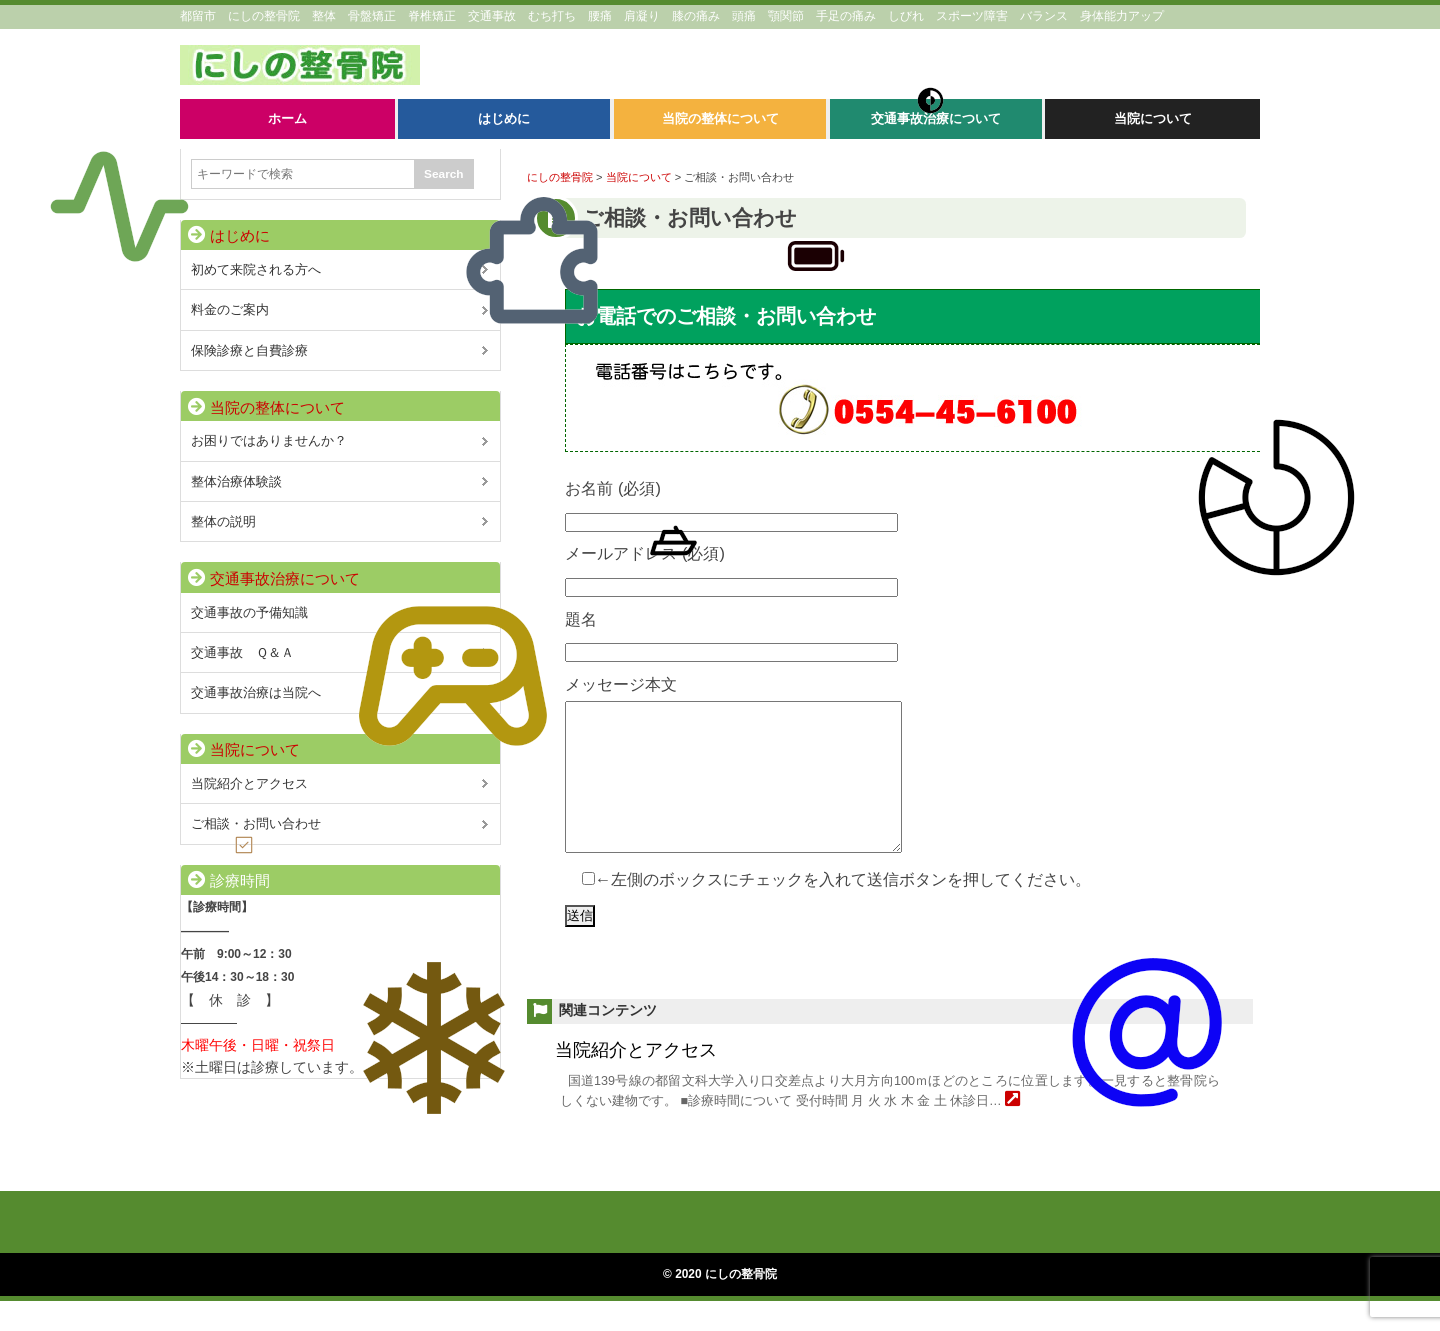  Describe the element at coordinates (539, 265) in the screenshot. I see `access plugins or extensions` at that location.